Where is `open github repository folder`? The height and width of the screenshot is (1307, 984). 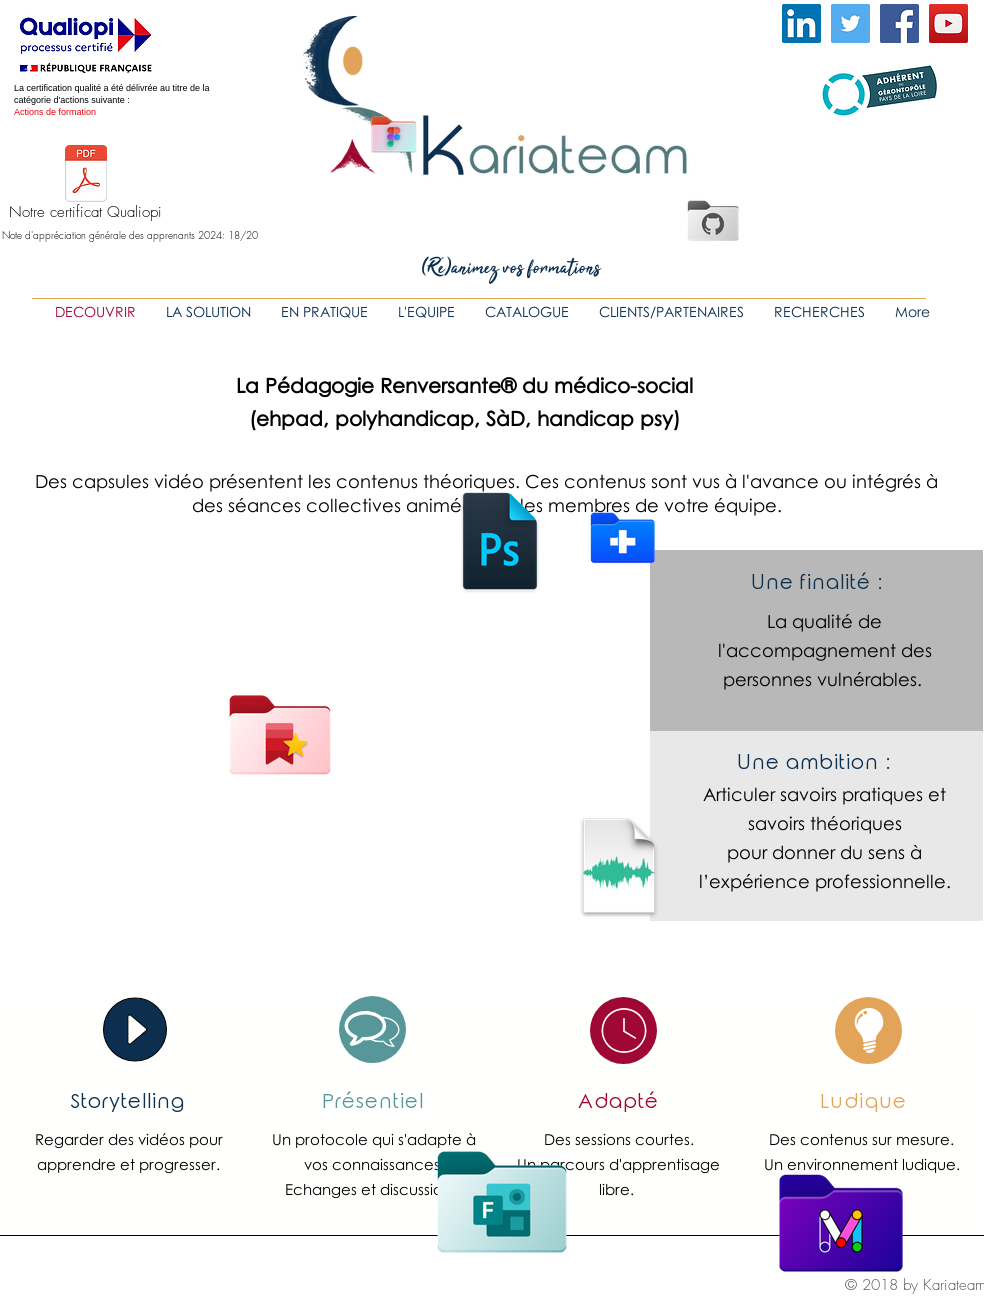 open github repository folder is located at coordinates (713, 222).